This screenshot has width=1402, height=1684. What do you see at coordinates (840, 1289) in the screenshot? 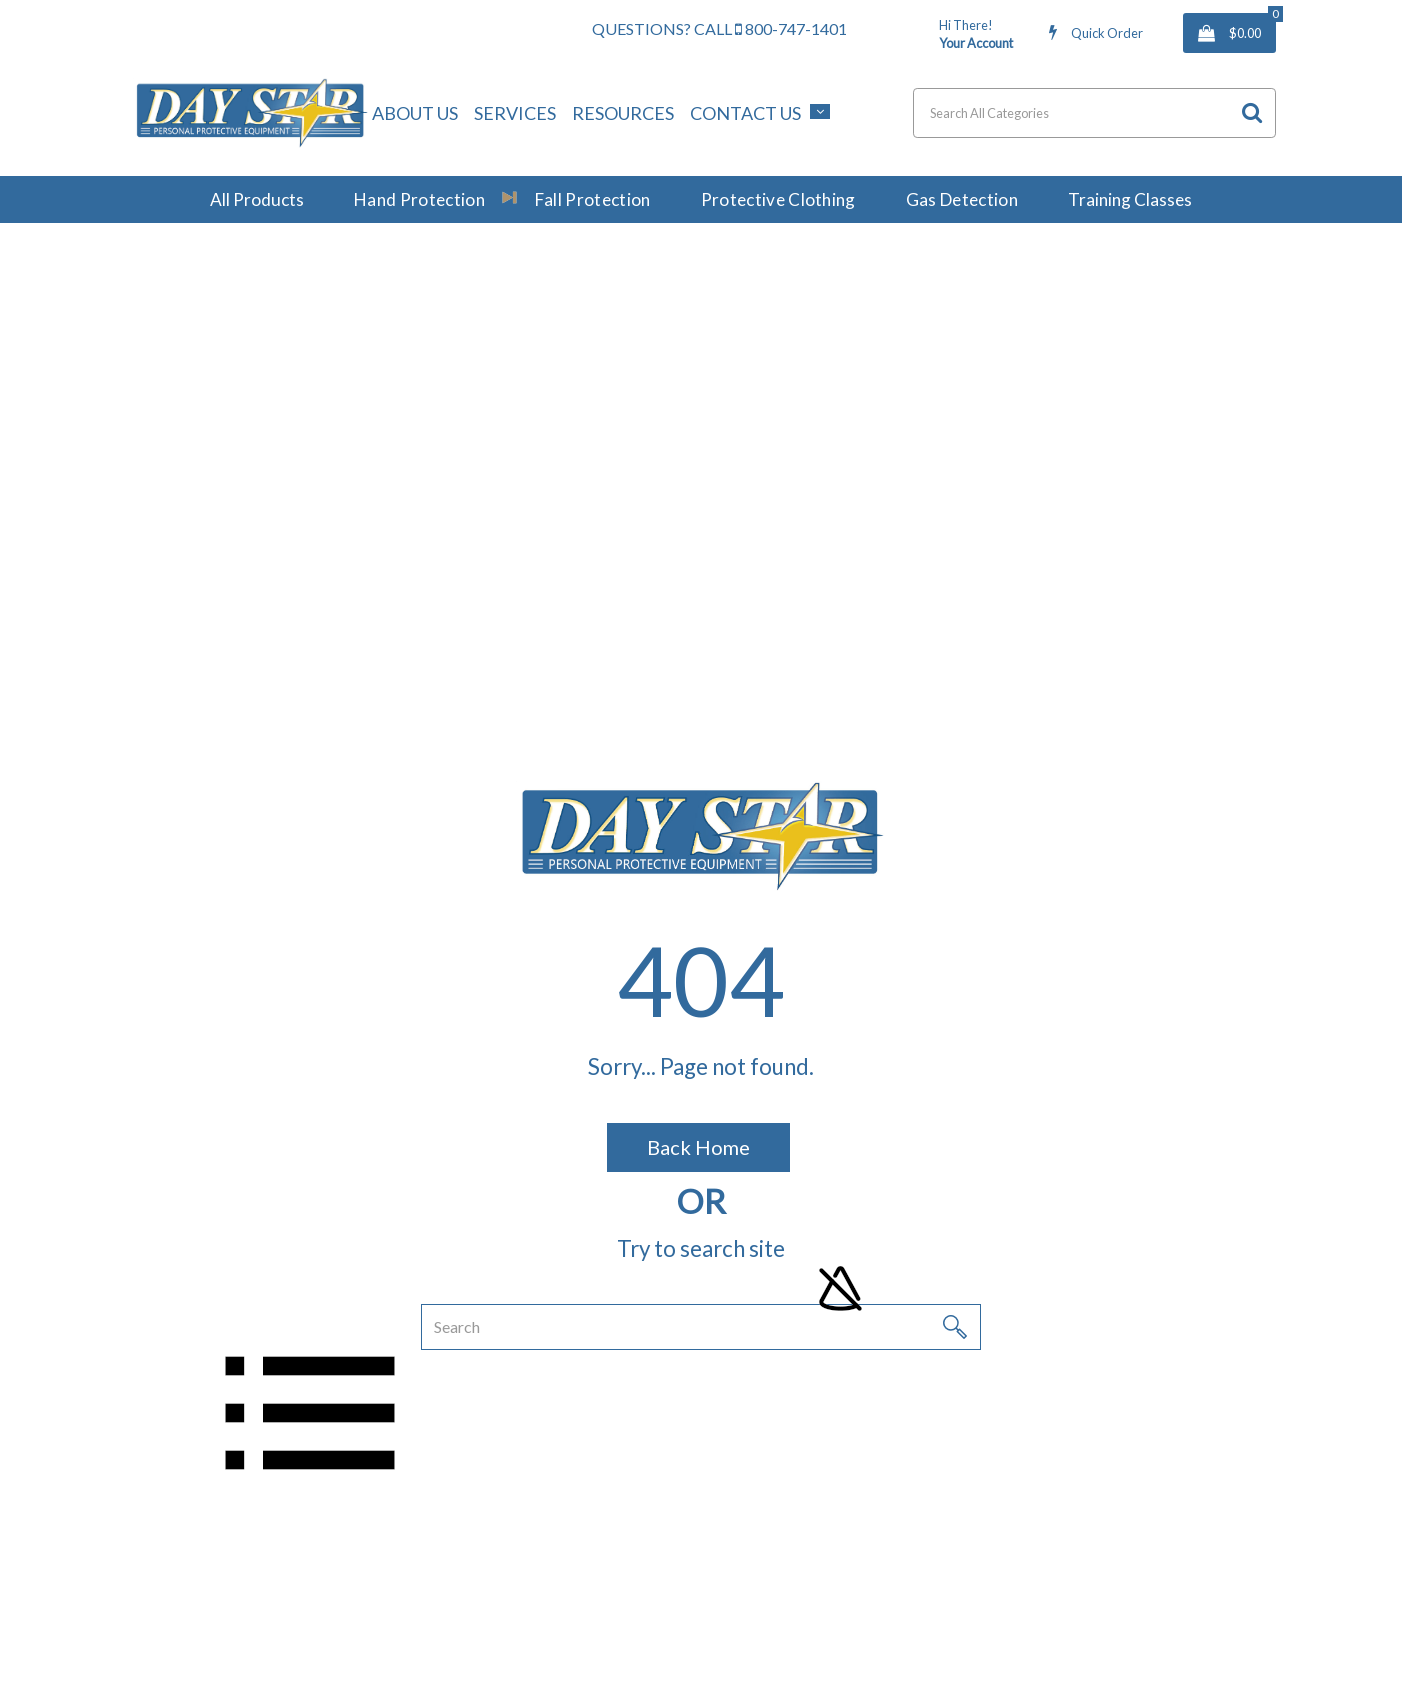
I see `disable construction or maintenance mode` at bounding box center [840, 1289].